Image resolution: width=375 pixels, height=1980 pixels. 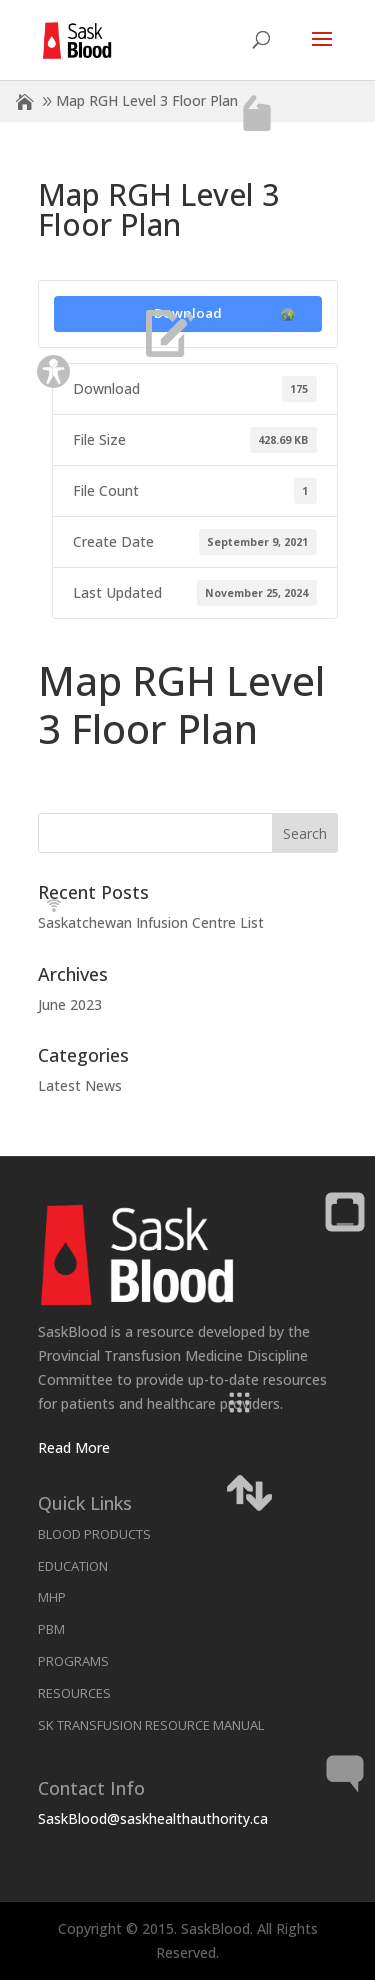 What do you see at coordinates (169, 333) in the screenshot?
I see `open the text editor application` at bounding box center [169, 333].